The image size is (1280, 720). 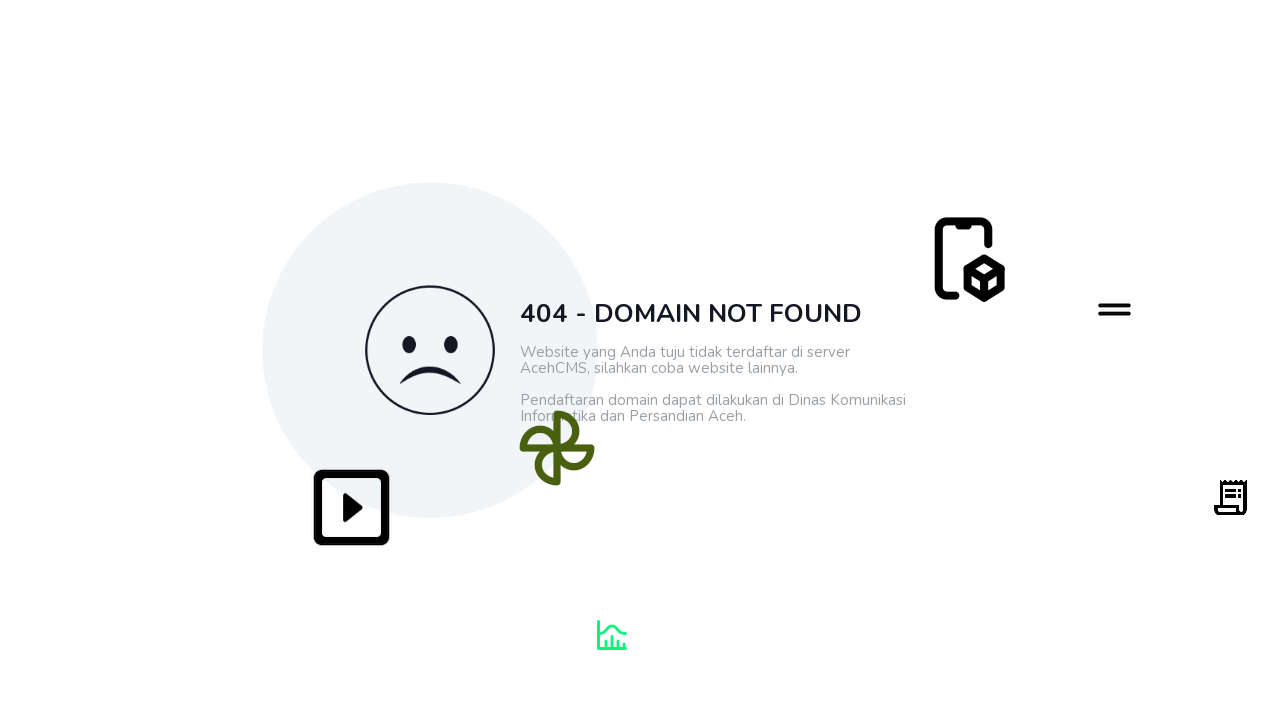 What do you see at coordinates (351, 507) in the screenshot?
I see `start a slideshow presentation` at bounding box center [351, 507].